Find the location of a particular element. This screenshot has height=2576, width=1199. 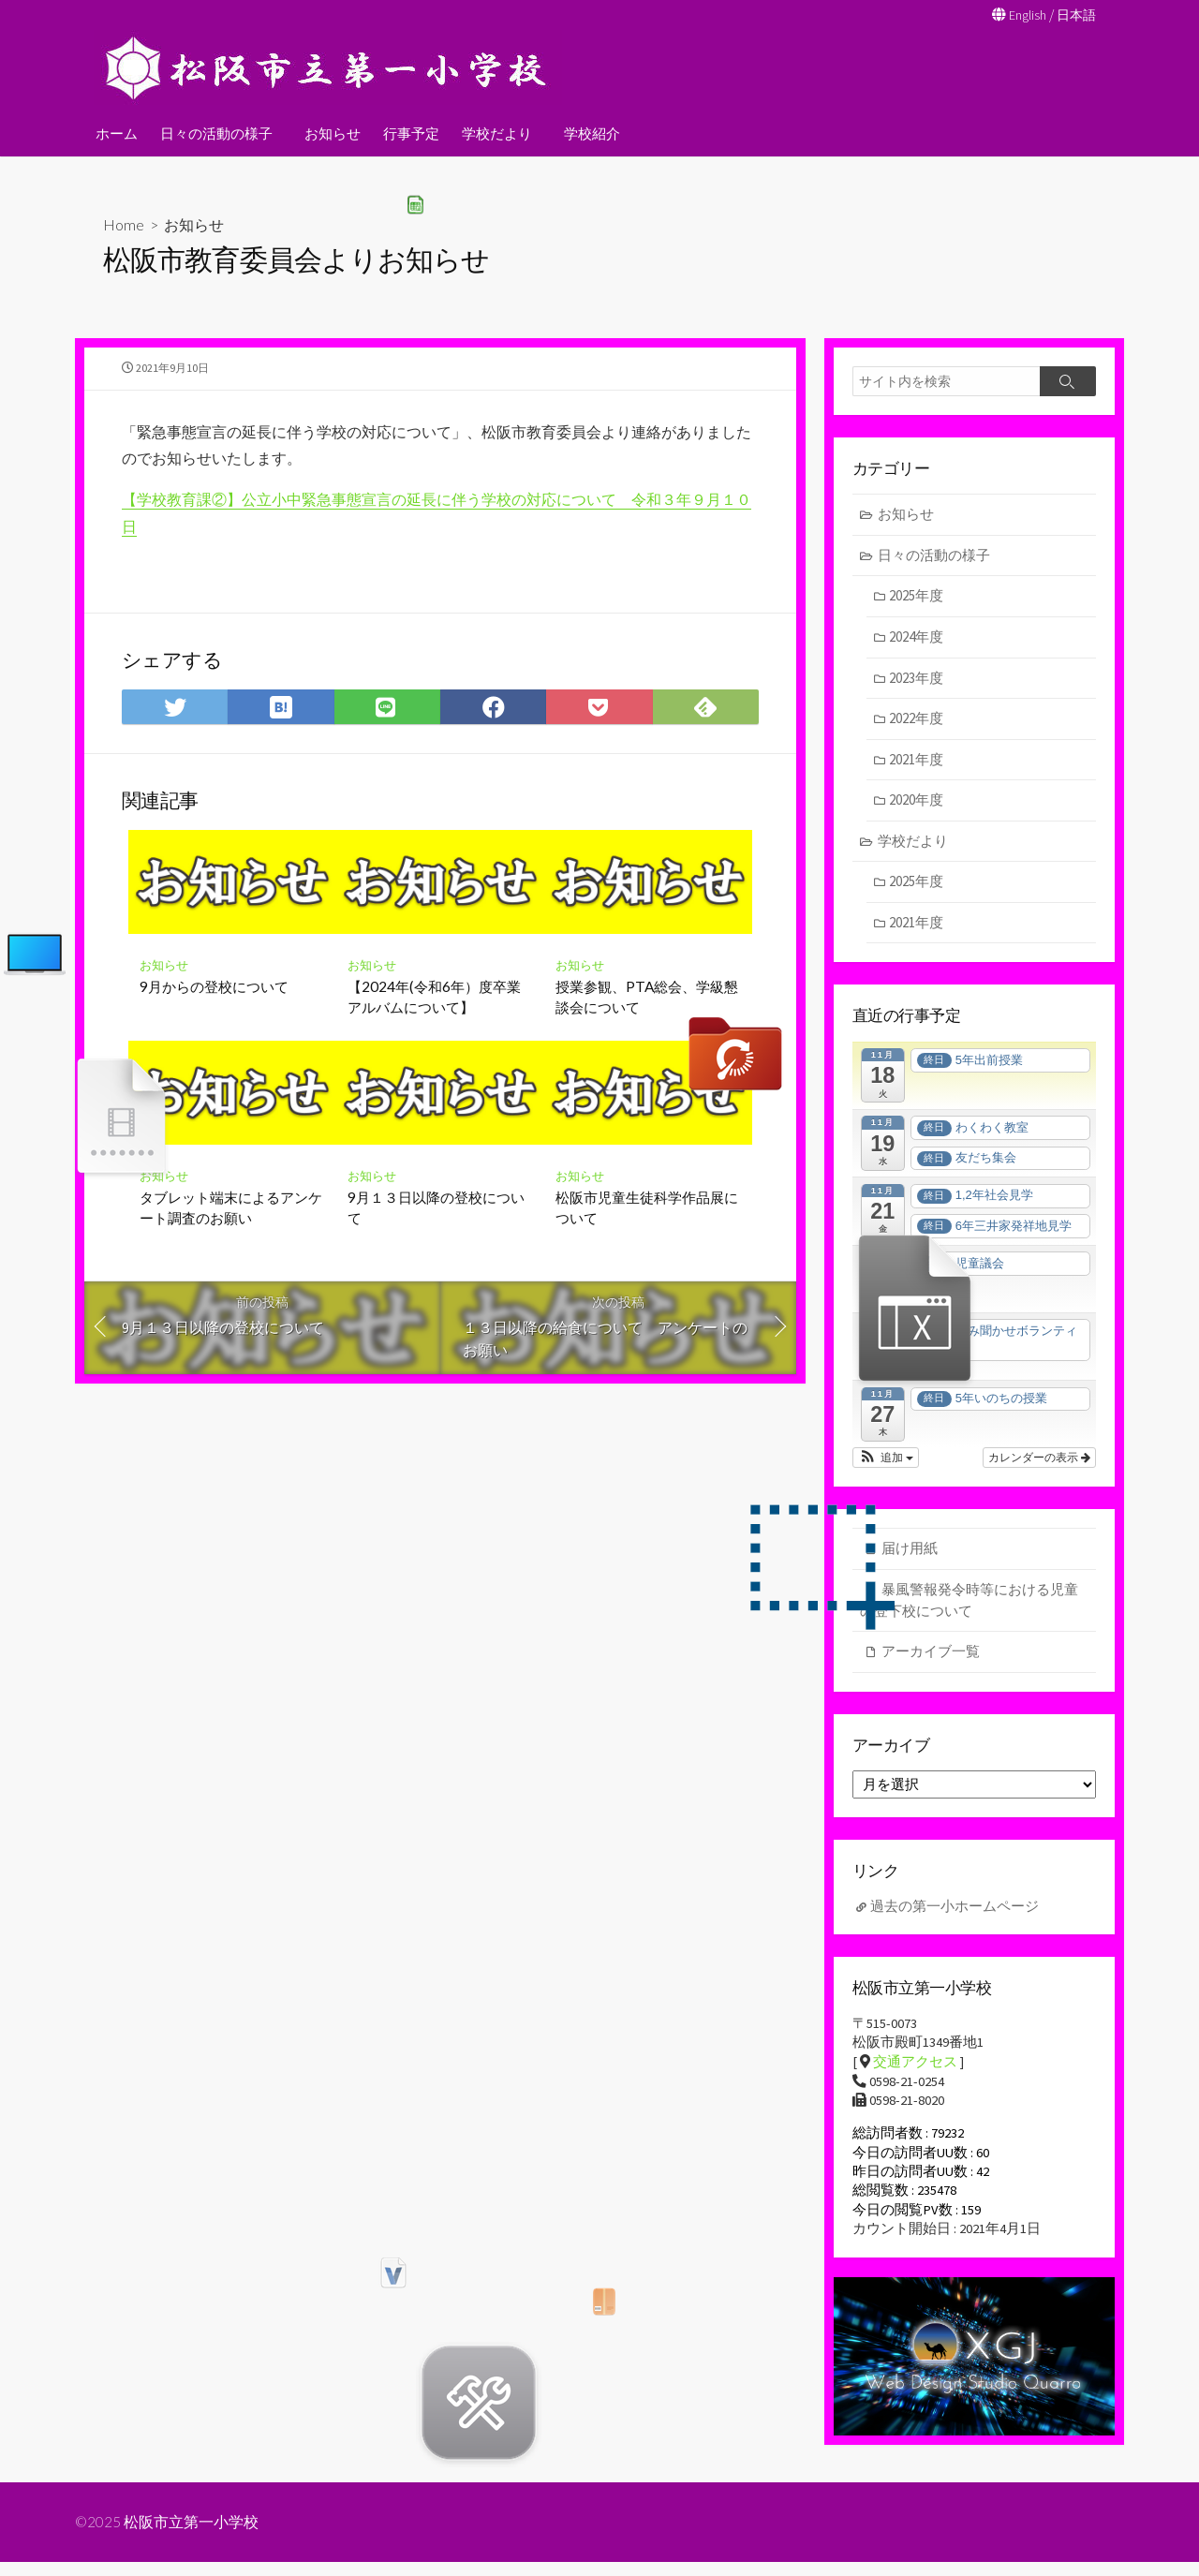

laptop or portable computer device is located at coordinates (35, 954).